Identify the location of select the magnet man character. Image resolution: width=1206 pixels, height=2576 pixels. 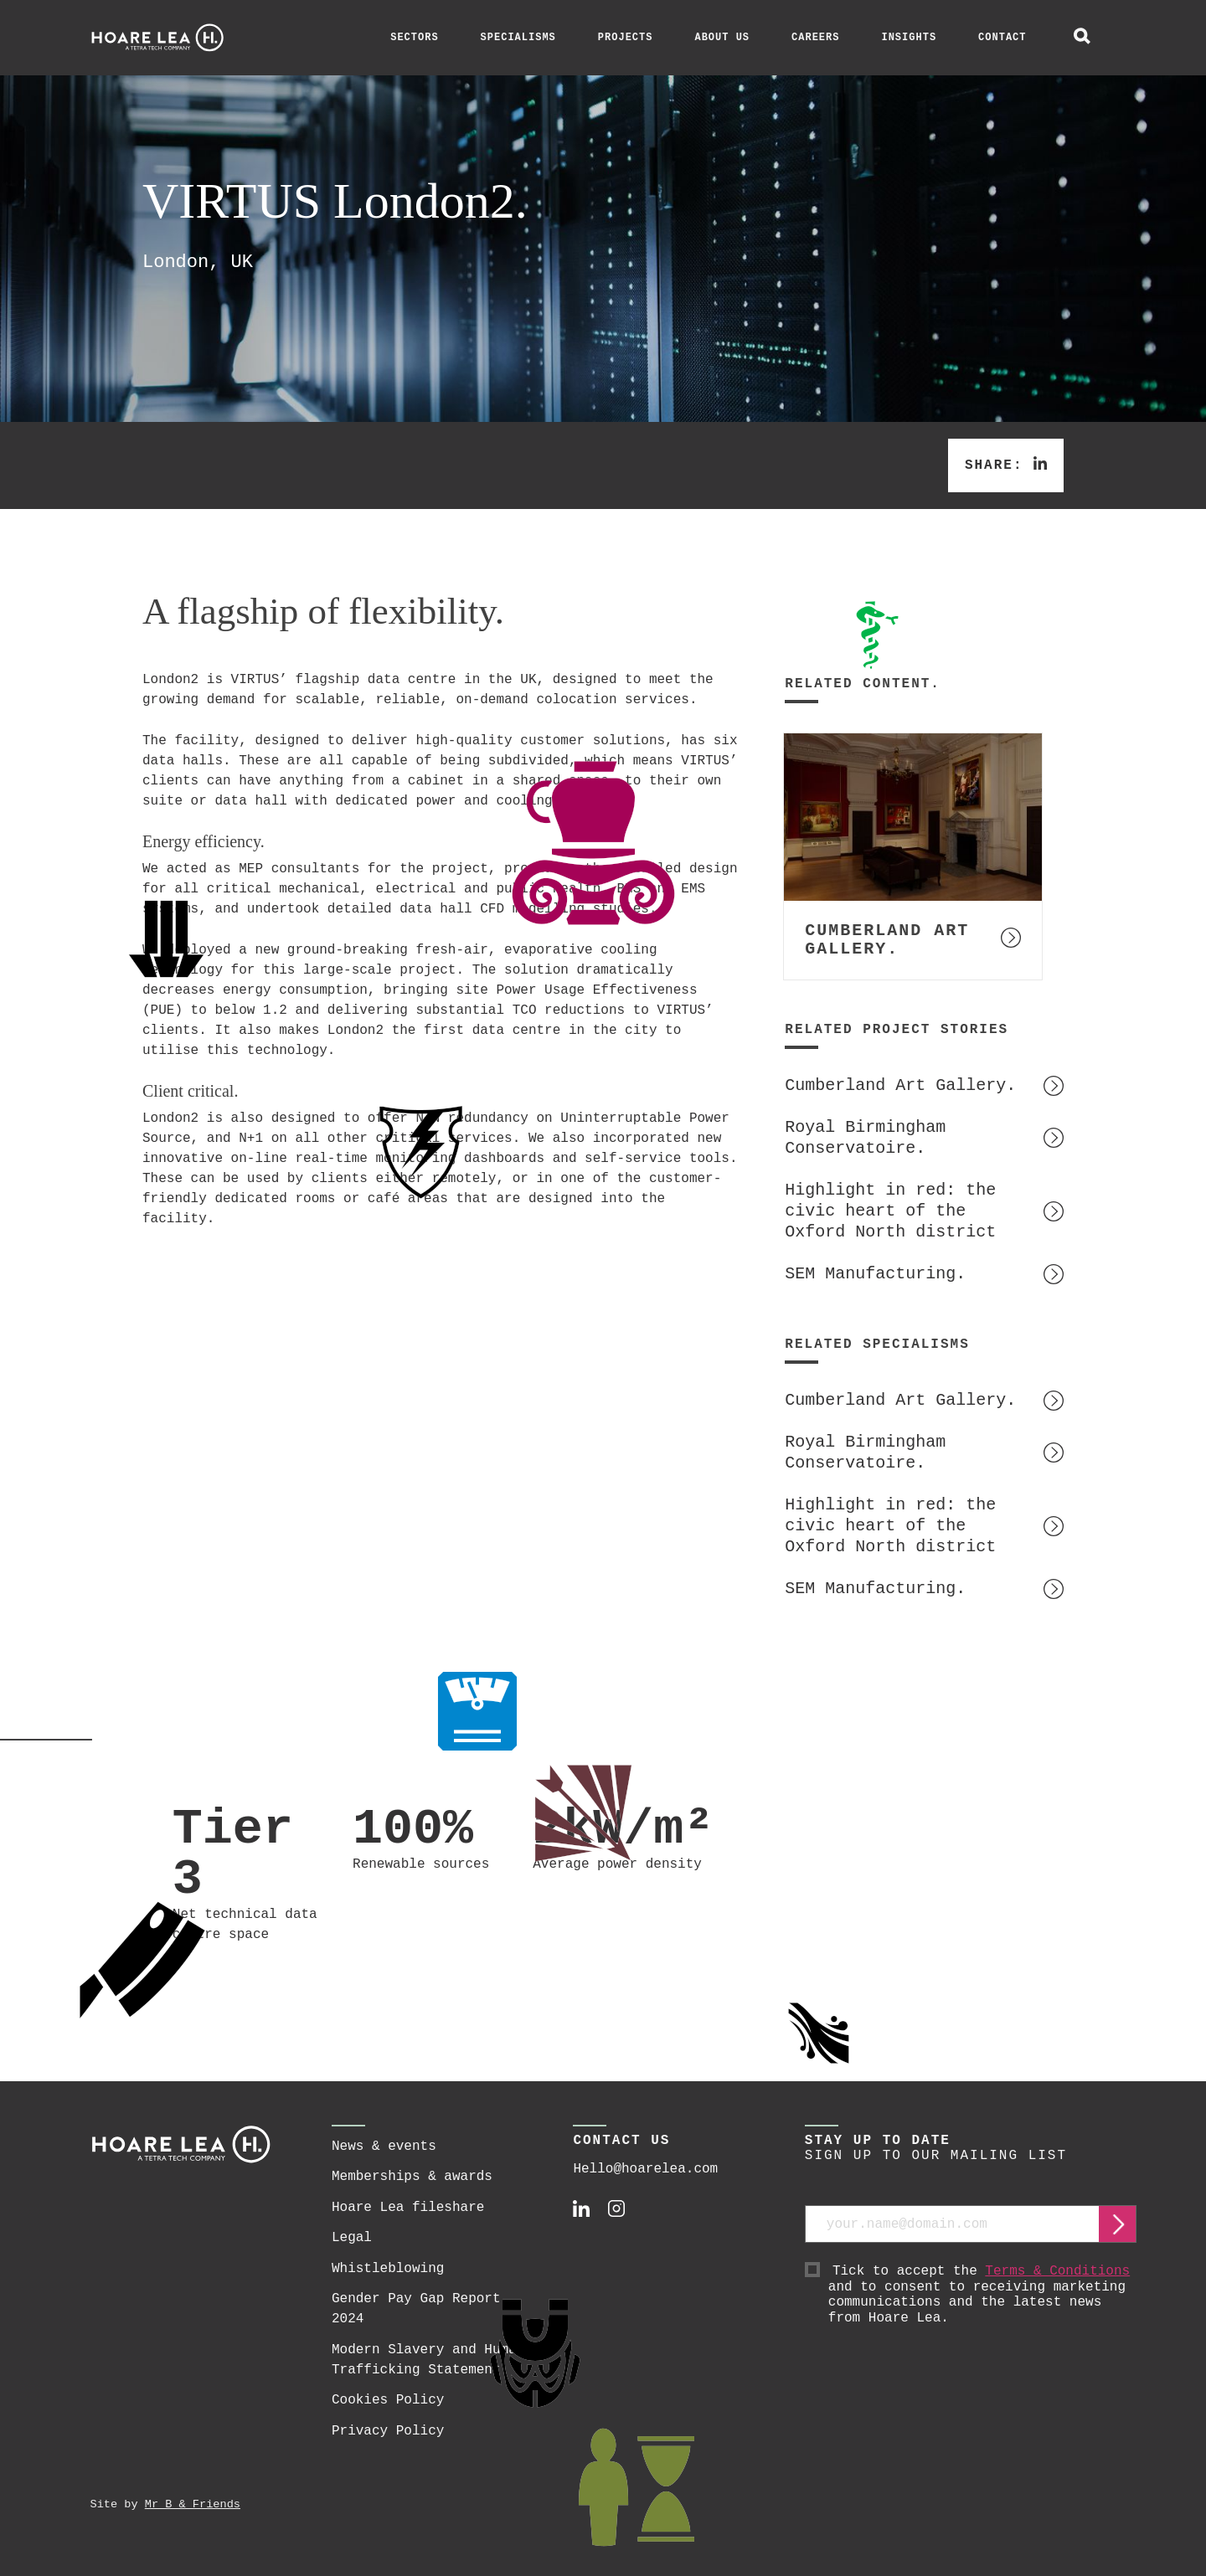
(535, 2353).